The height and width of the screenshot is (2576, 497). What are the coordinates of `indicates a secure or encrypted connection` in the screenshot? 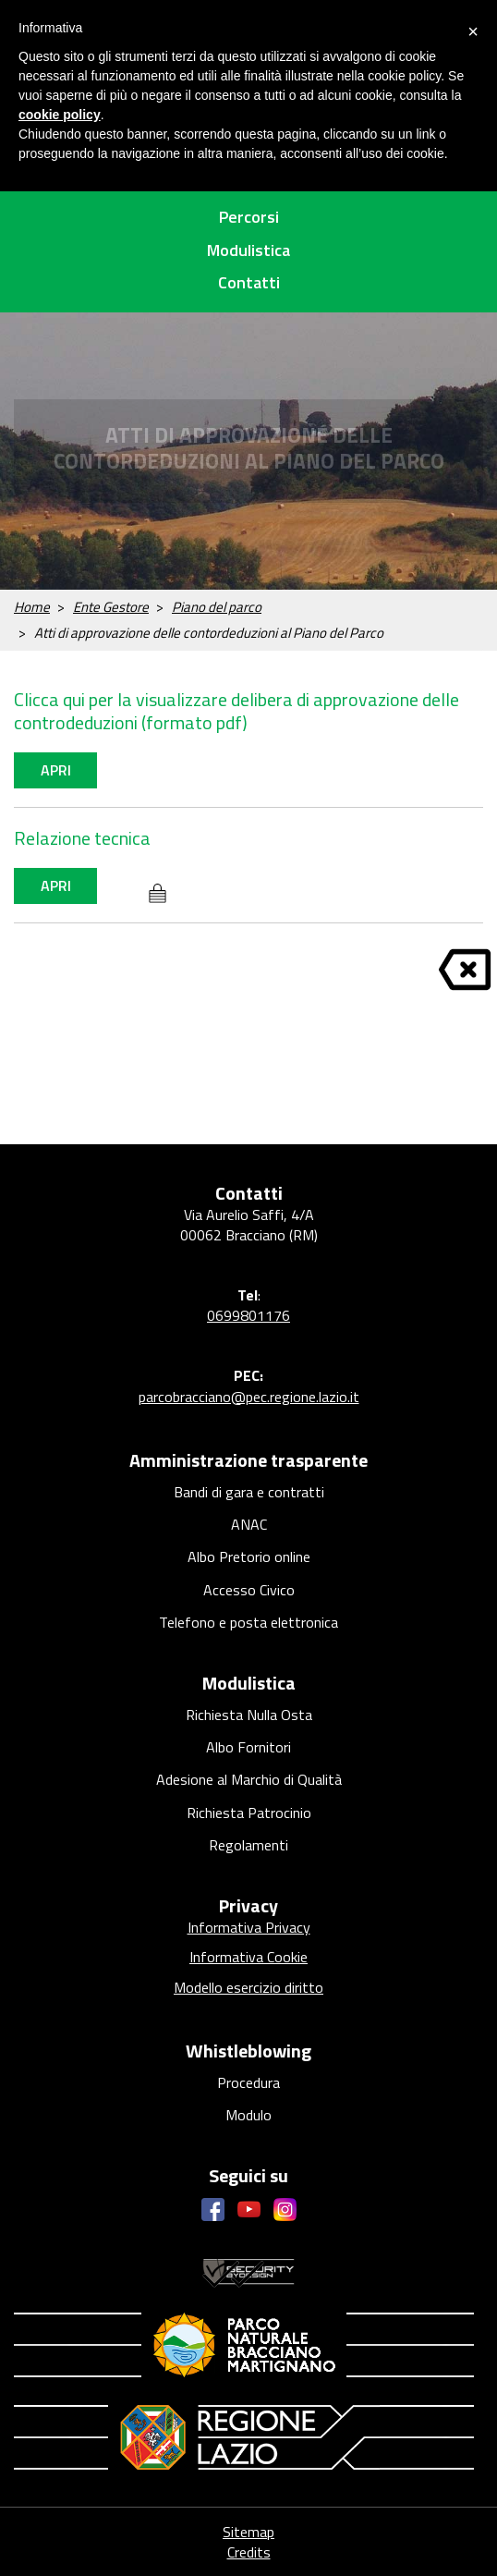 It's located at (157, 894).